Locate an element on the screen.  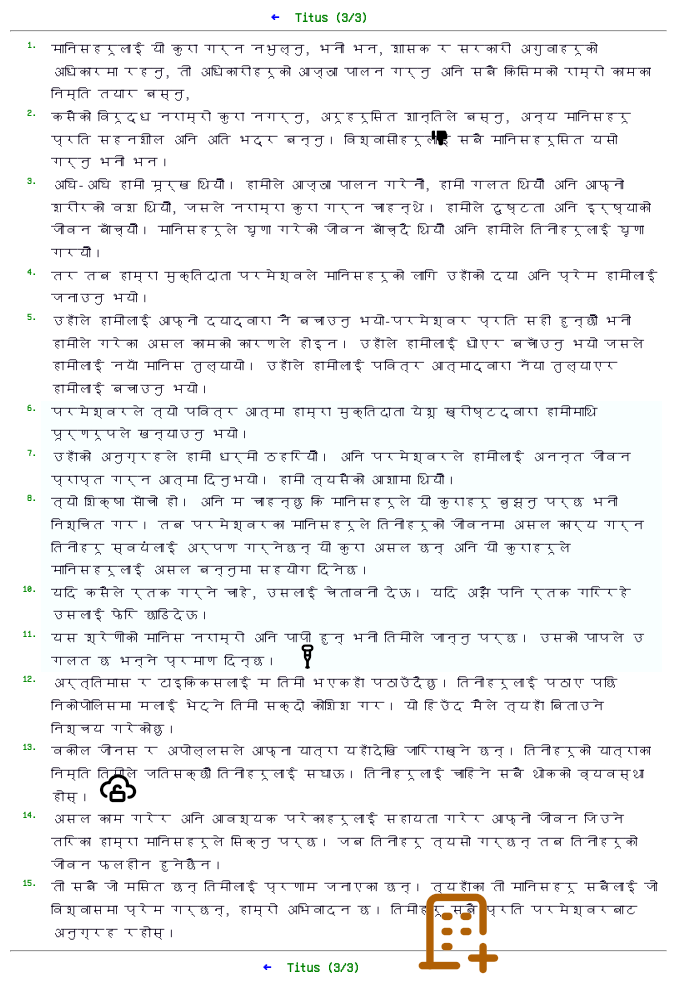
indicates accessibility or mobility assistance options is located at coordinates (307, 656).